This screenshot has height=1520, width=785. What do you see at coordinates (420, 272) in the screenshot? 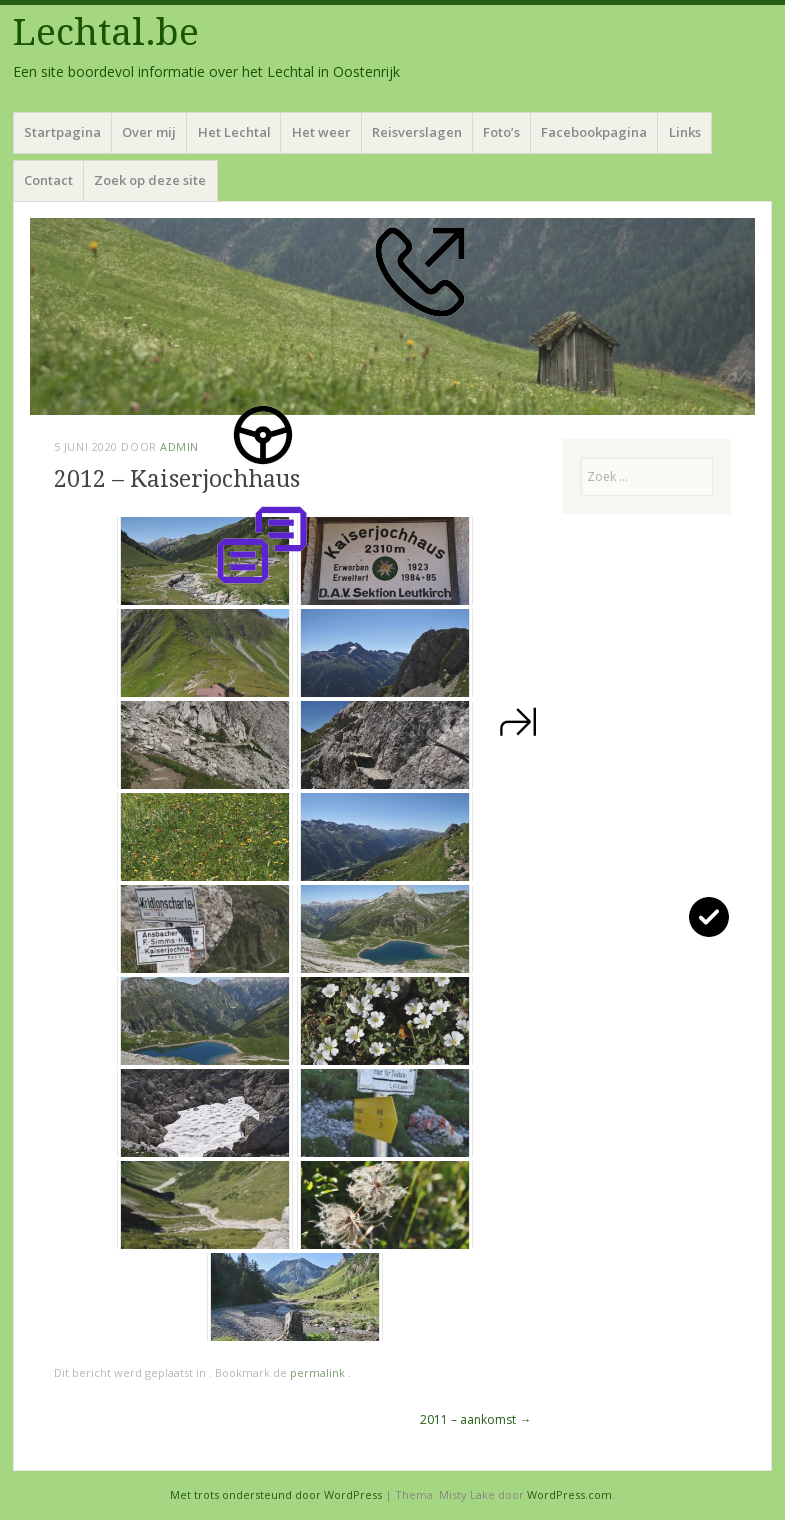
I see `indicates an outgoing call was made` at bounding box center [420, 272].